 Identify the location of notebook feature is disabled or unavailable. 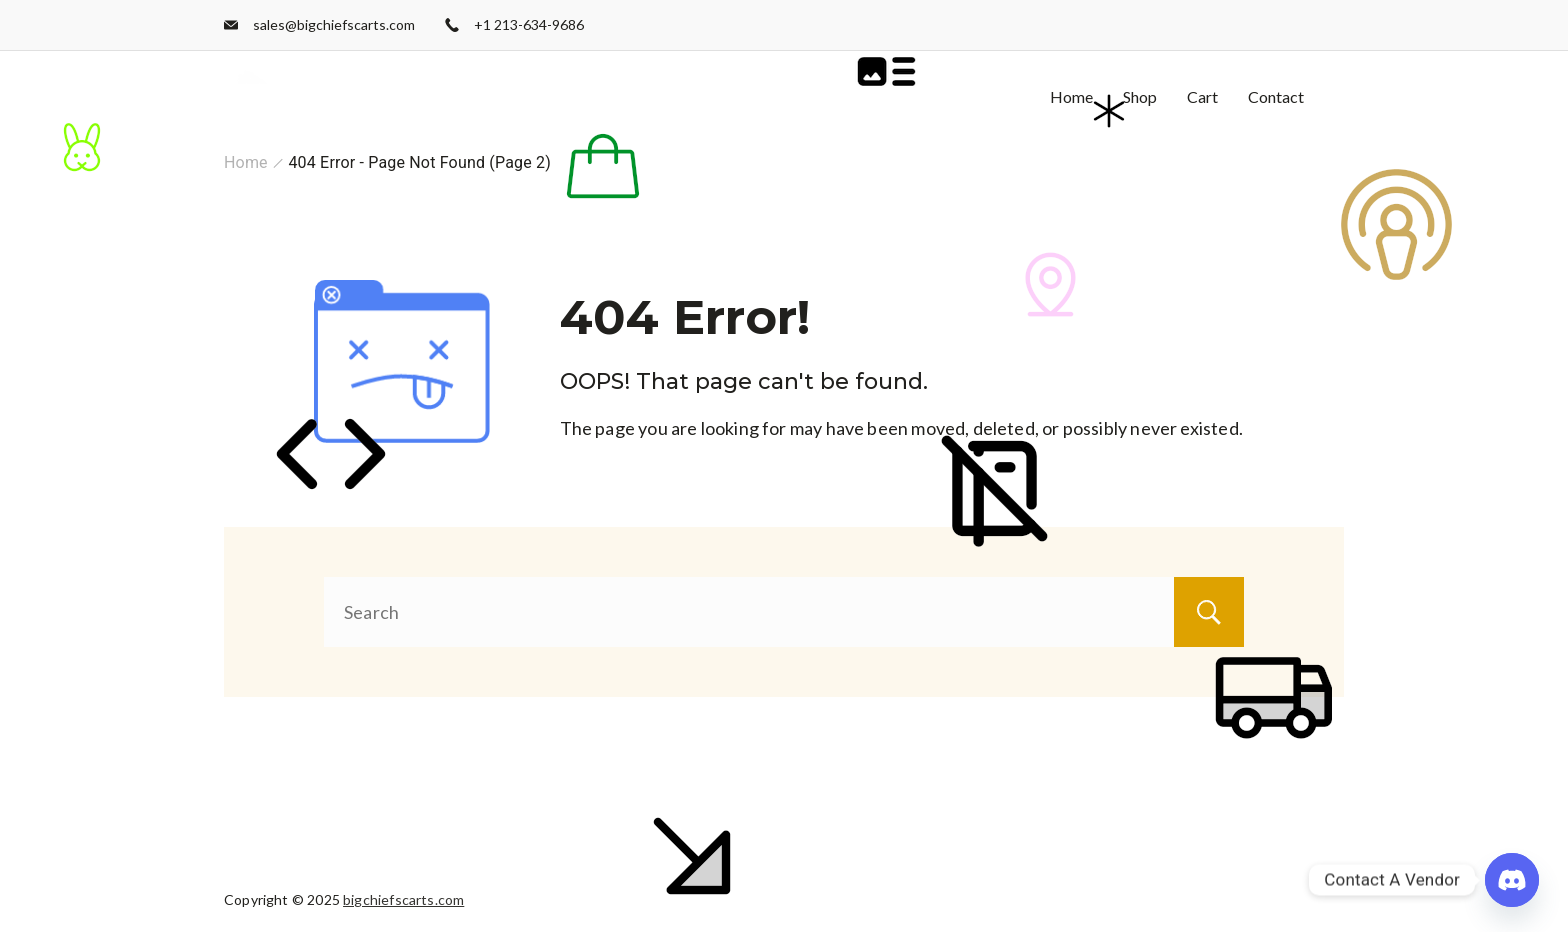
(994, 488).